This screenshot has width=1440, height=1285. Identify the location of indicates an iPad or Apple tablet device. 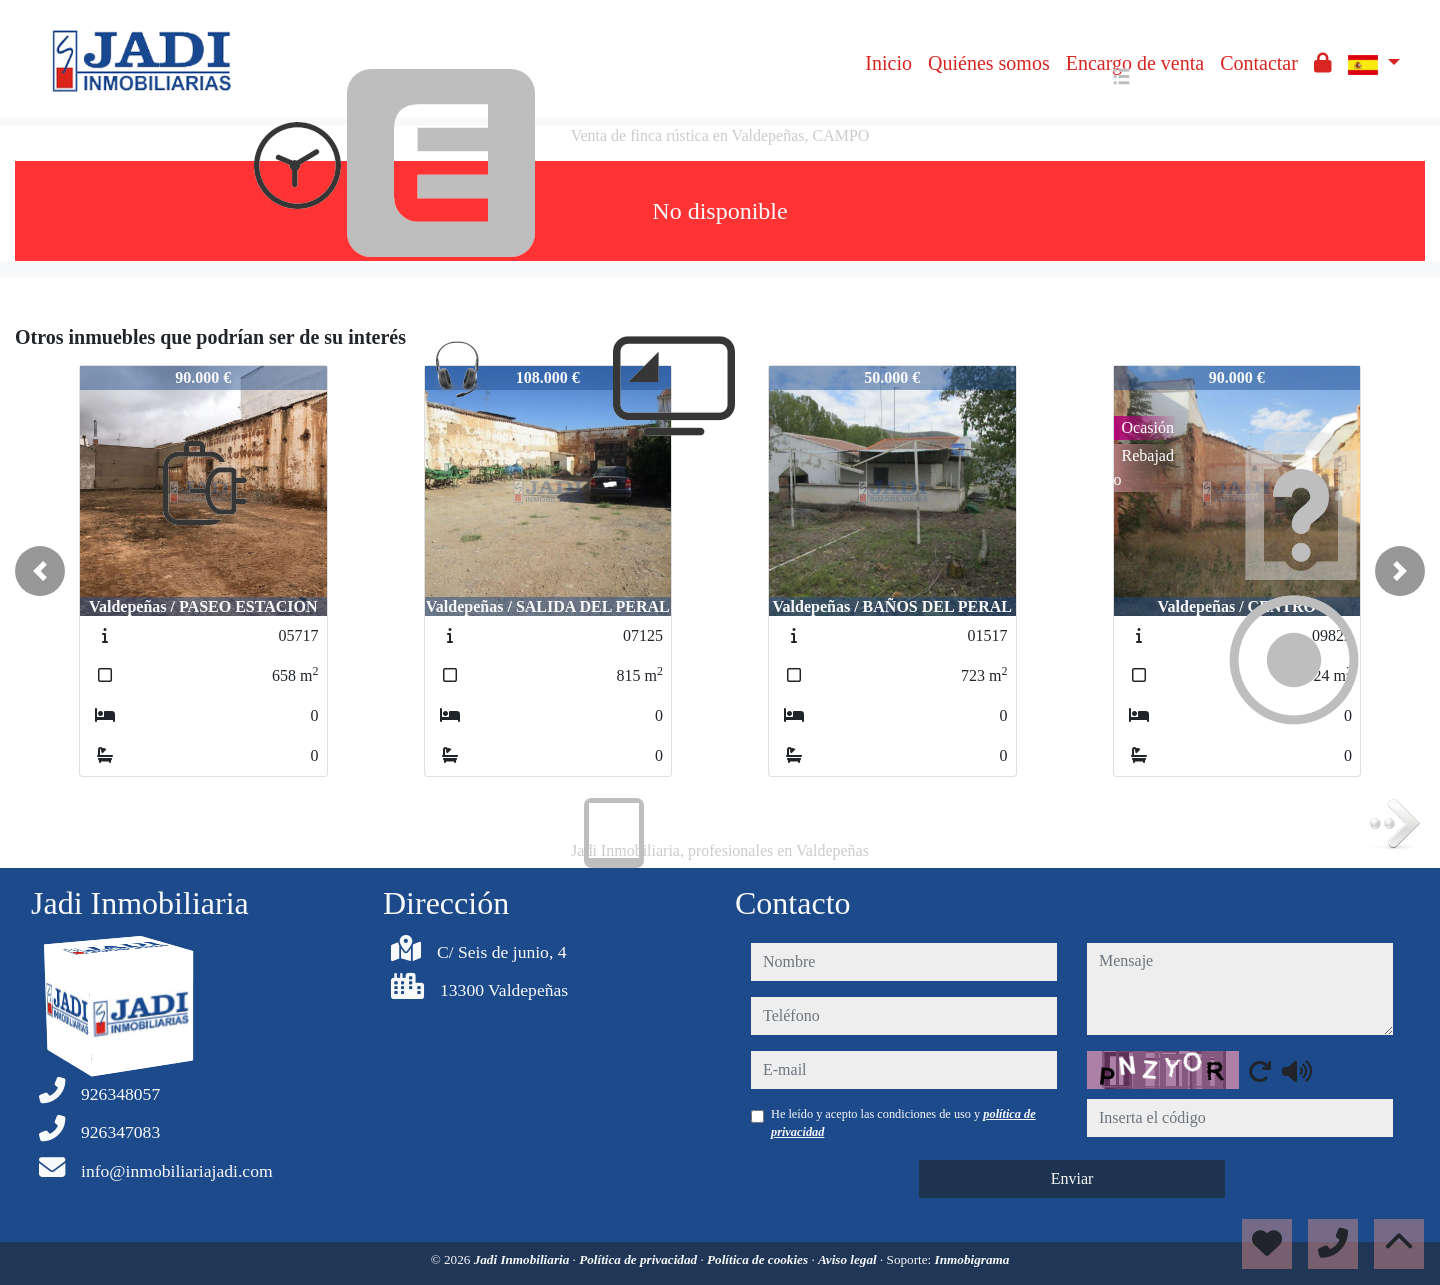
(619, 833).